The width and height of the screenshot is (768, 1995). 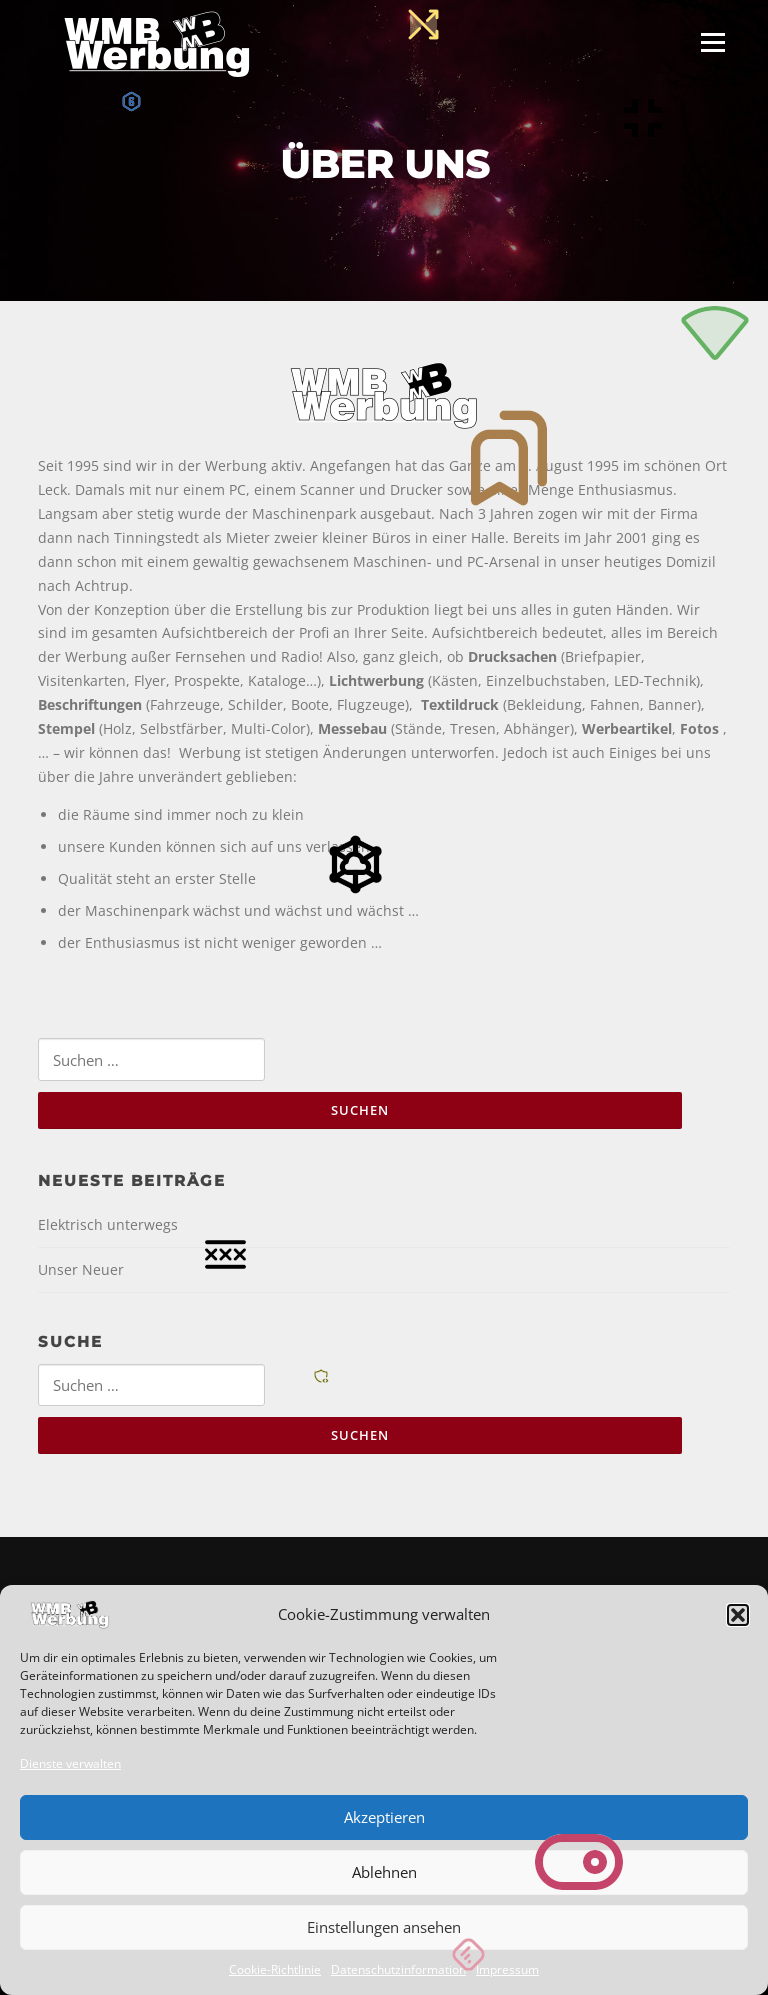 What do you see at coordinates (131, 101) in the screenshot?
I see `indicates step 6 in a multi-step process` at bounding box center [131, 101].